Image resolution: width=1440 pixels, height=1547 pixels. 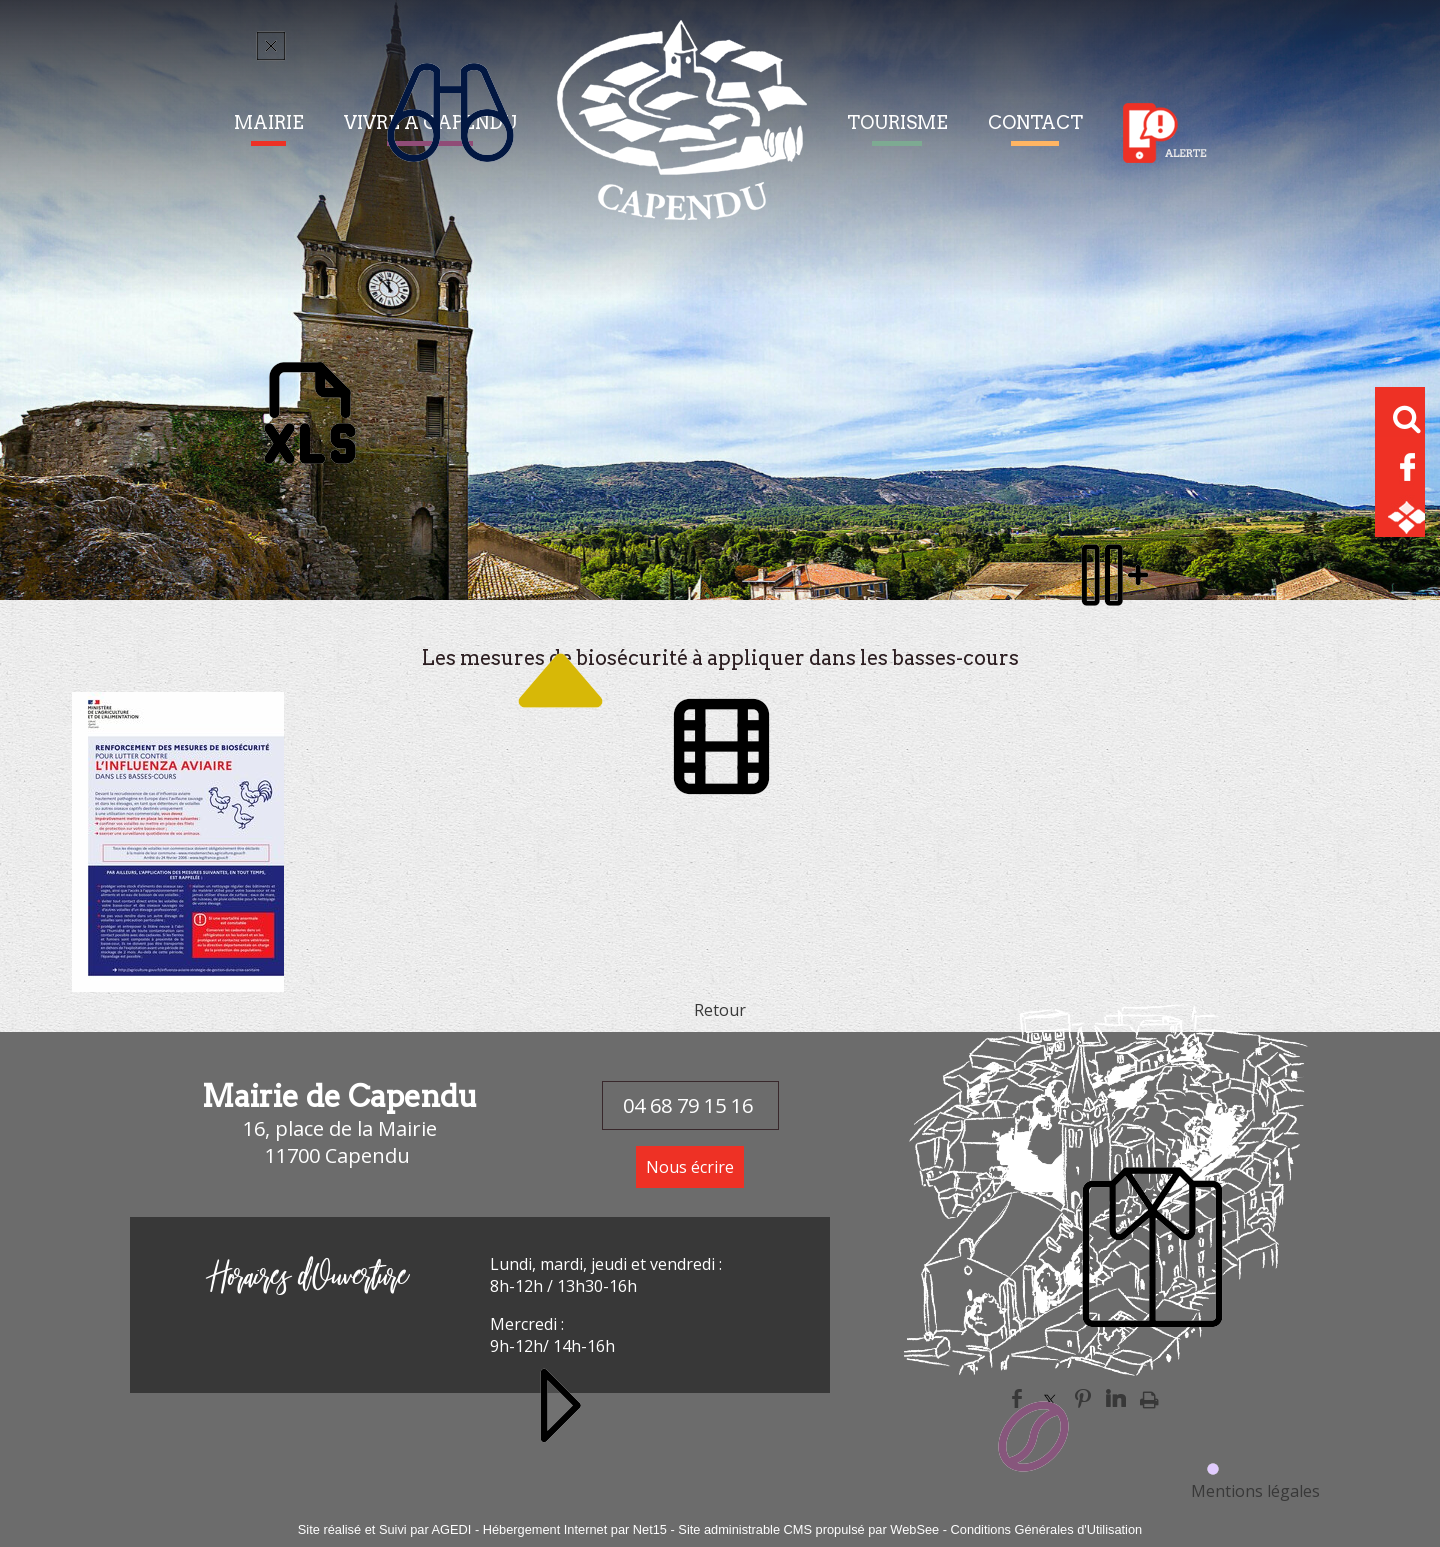 I want to click on view clothing or apparel items, so click(x=1152, y=1250).